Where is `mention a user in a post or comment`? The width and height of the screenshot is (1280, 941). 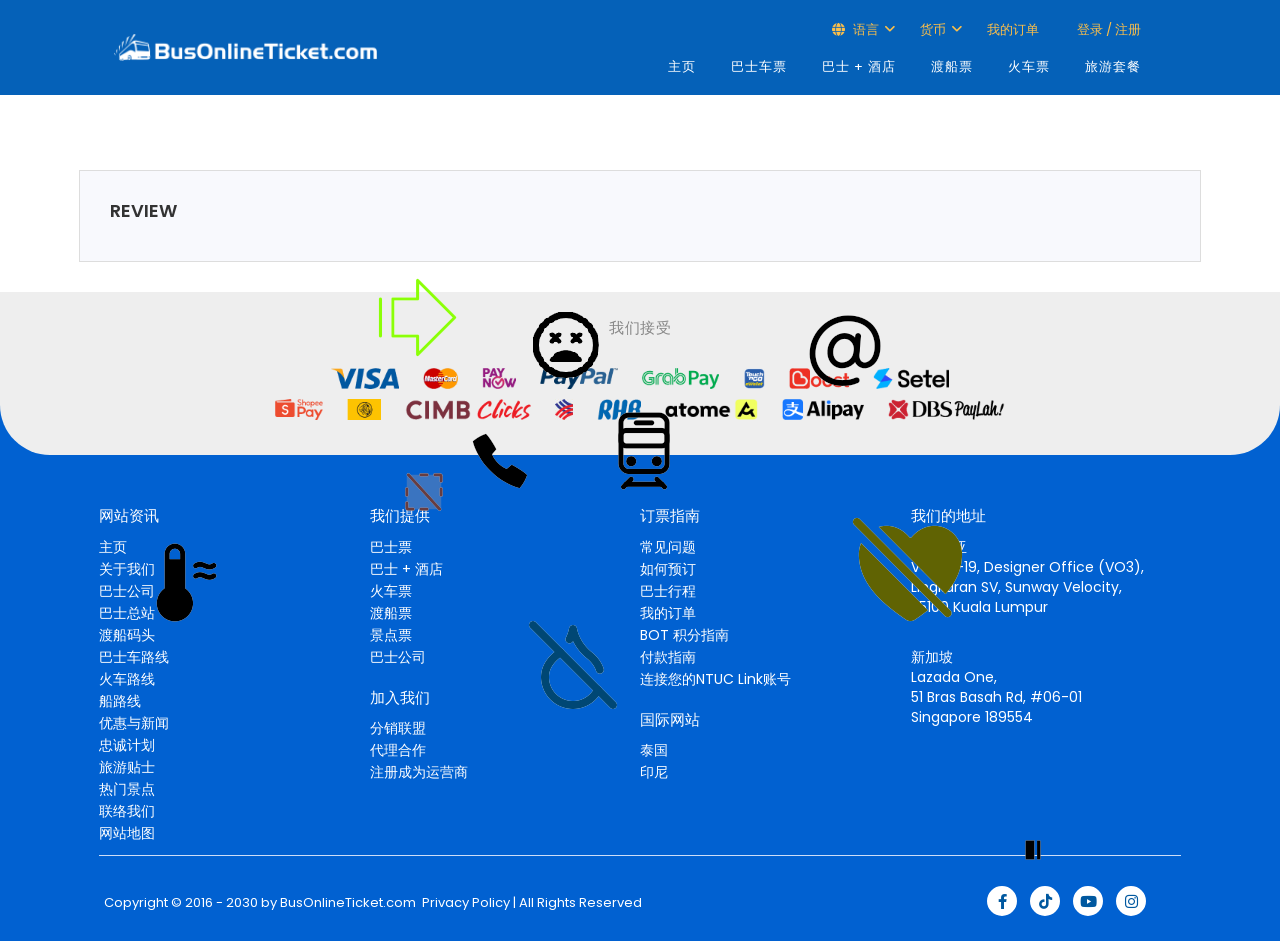 mention a user in a post or comment is located at coordinates (845, 351).